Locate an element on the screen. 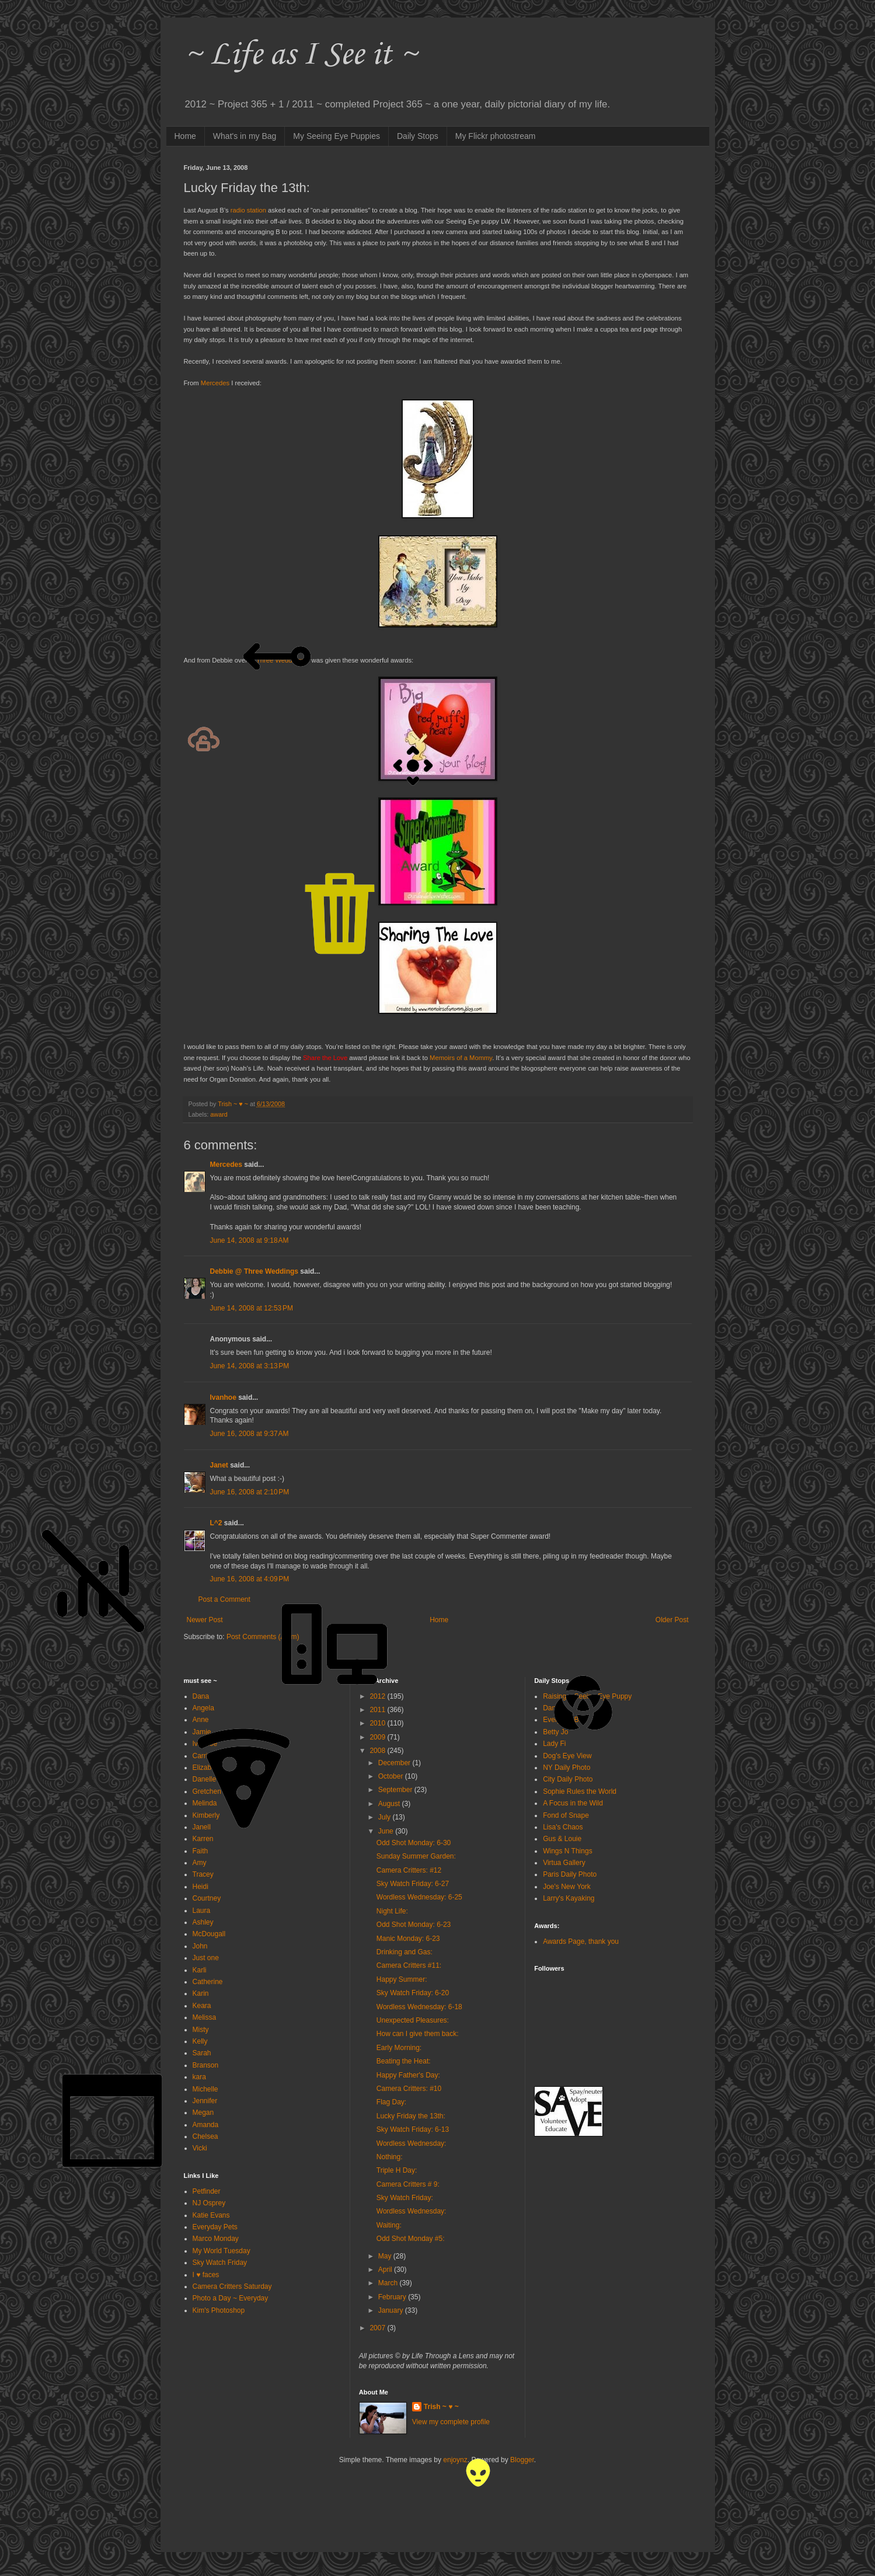 The width and height of the screenshot is (875, 2576). cloud storage with unlocked security is located at coordinates (203, 738).